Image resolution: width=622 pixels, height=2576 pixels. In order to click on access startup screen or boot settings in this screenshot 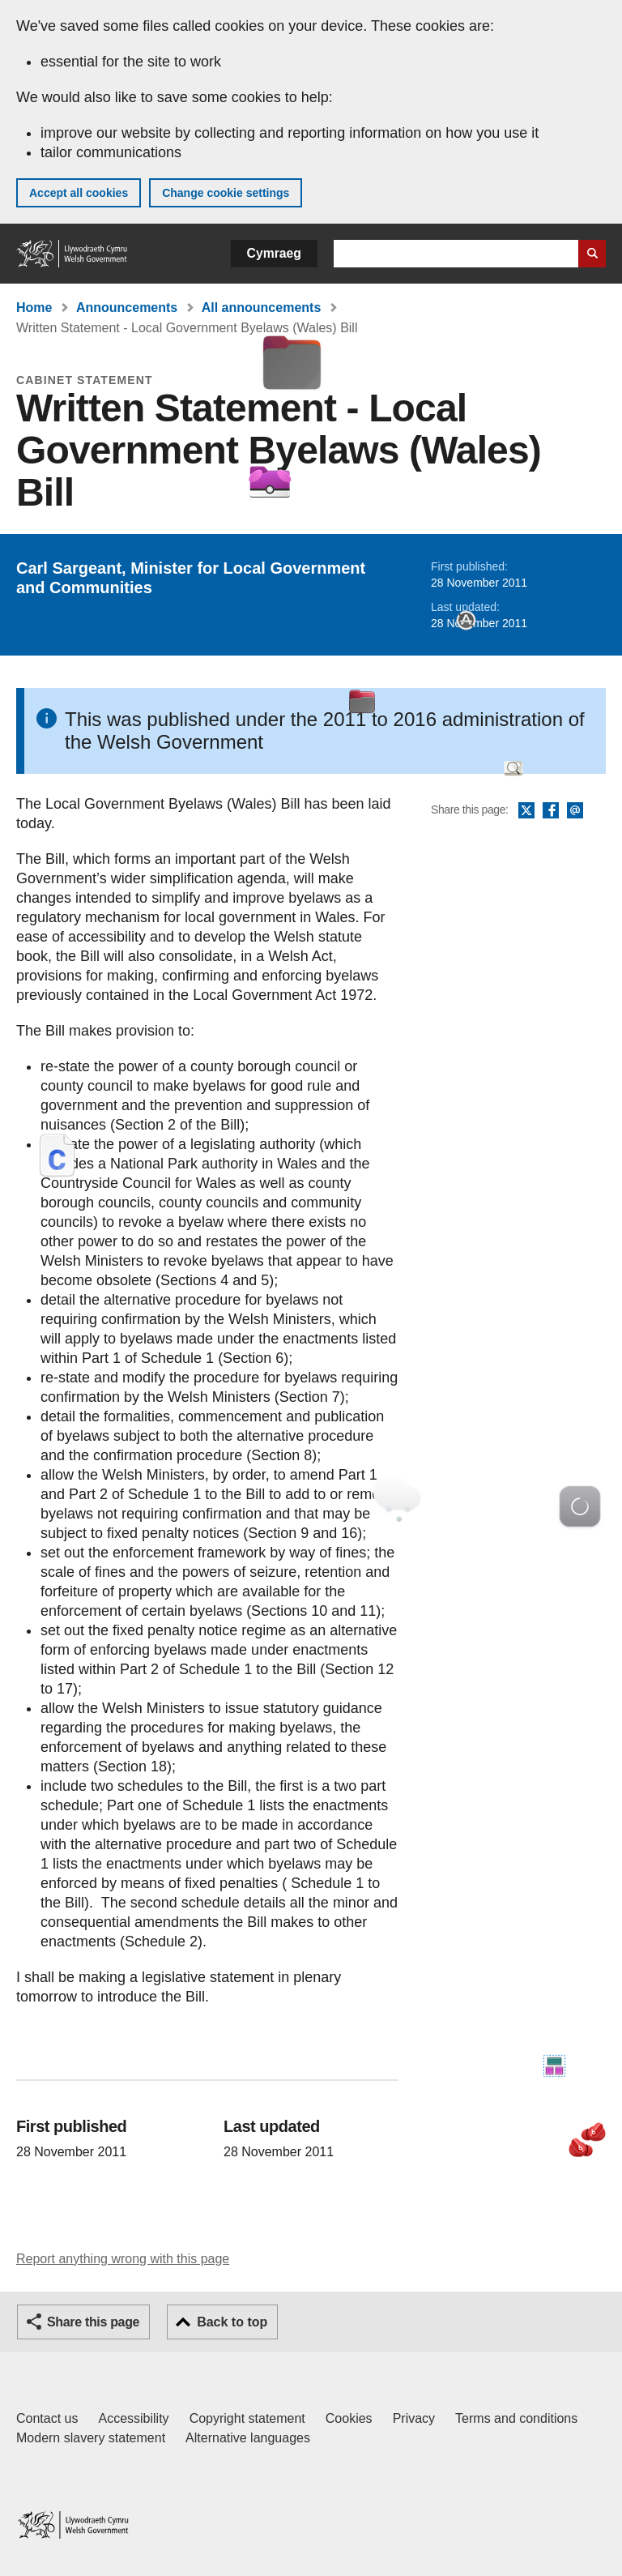, I will do `click(580, 1507)`.